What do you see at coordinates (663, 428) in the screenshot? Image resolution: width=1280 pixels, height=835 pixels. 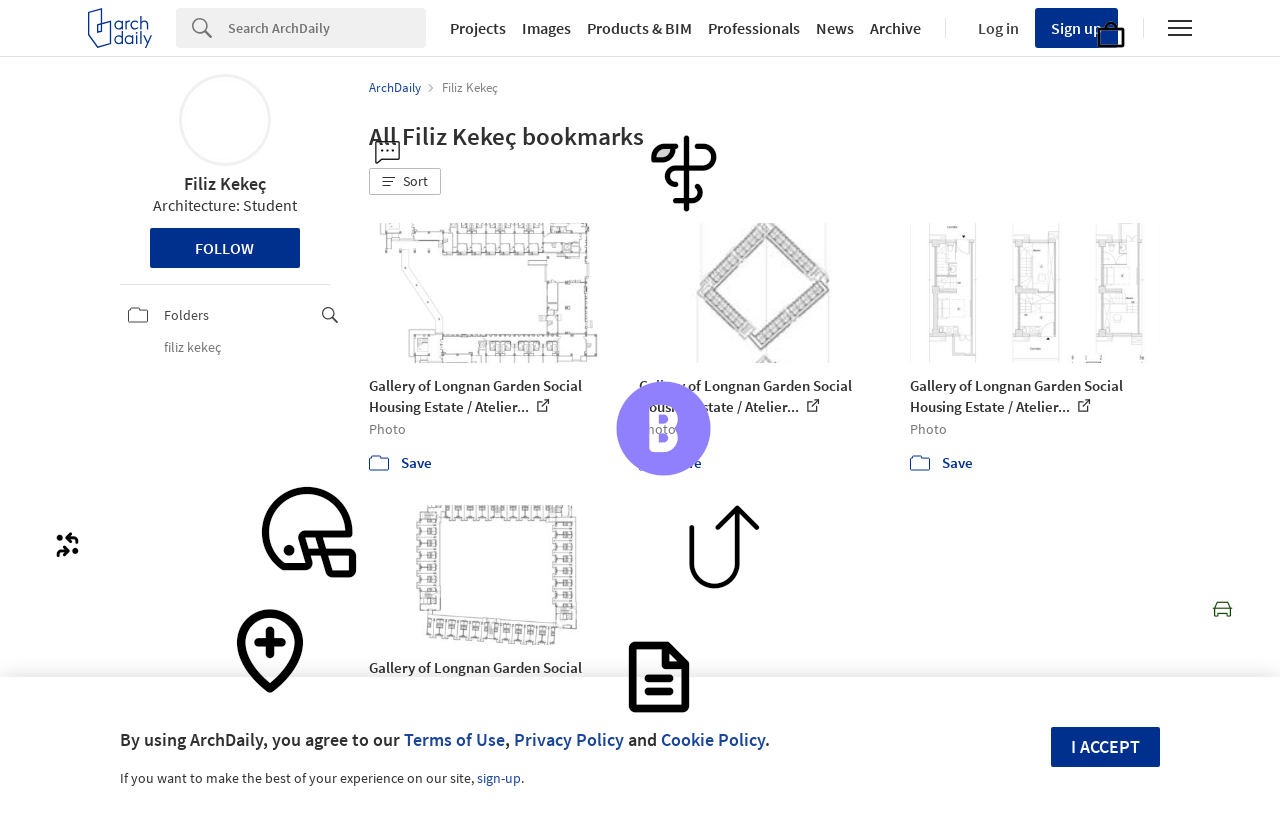 I see `apply bold formatting to selected text` at bounding box center [663, 428].